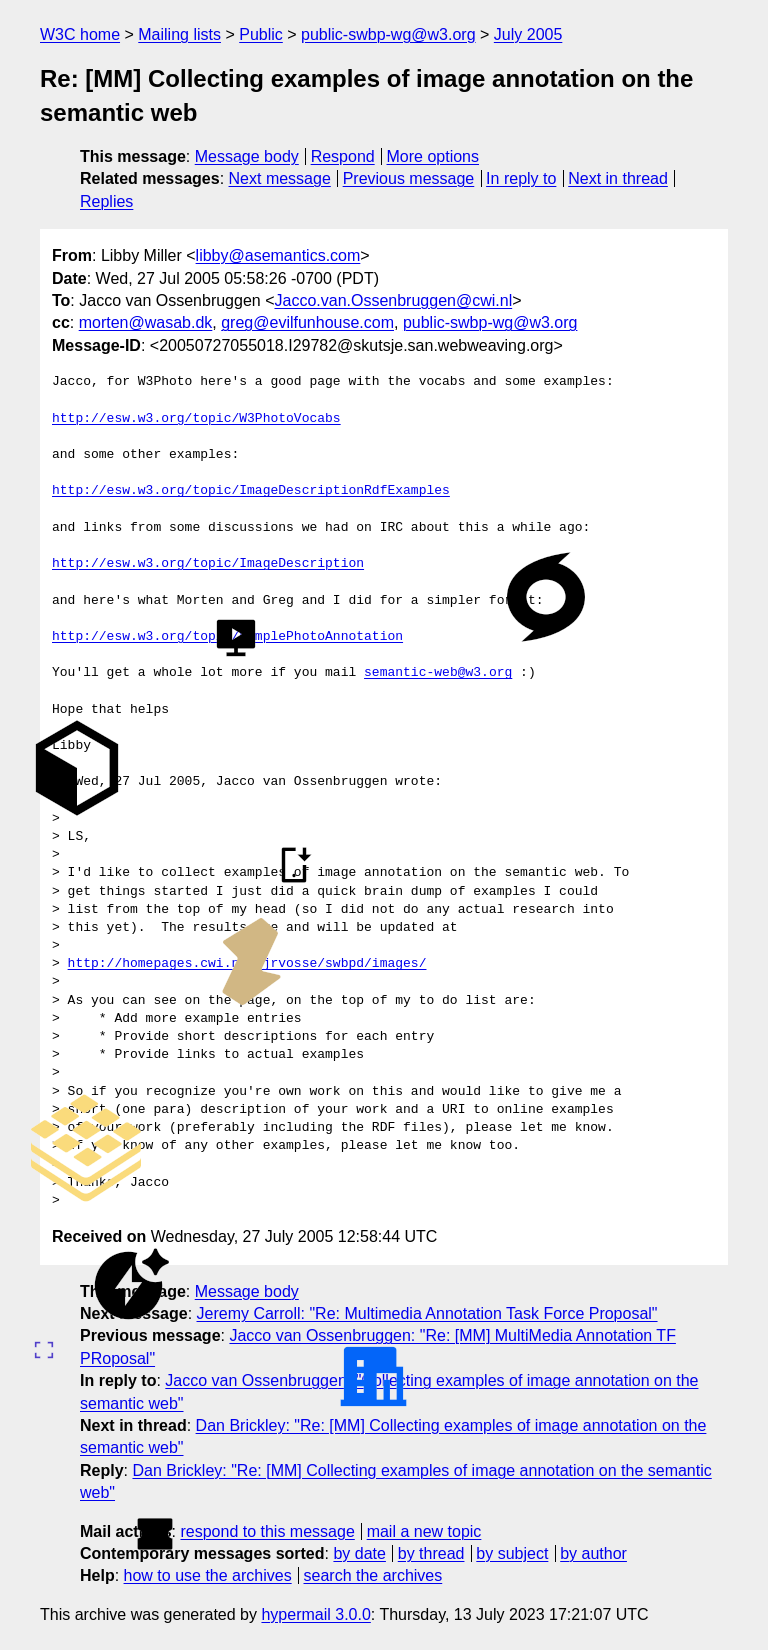 The height and width of the screenshot is (1650, 768). What do you see at coordinates (236, 637) in the screenshot?
I see `start a presentation slideshow` at bounding box center [236, 637].